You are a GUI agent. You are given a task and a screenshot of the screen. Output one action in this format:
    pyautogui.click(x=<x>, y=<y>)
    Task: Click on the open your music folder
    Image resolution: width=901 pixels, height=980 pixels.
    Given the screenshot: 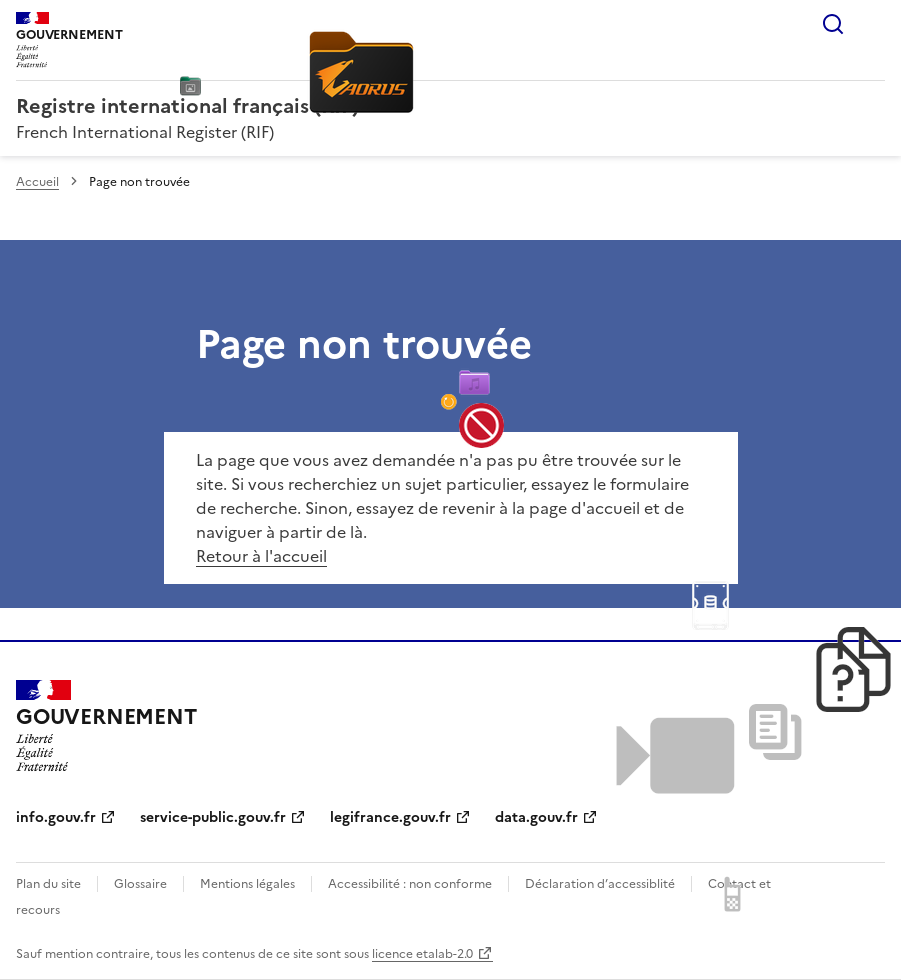 What is the action you would take?
    pyautogui.click(x=474, y=382)
    